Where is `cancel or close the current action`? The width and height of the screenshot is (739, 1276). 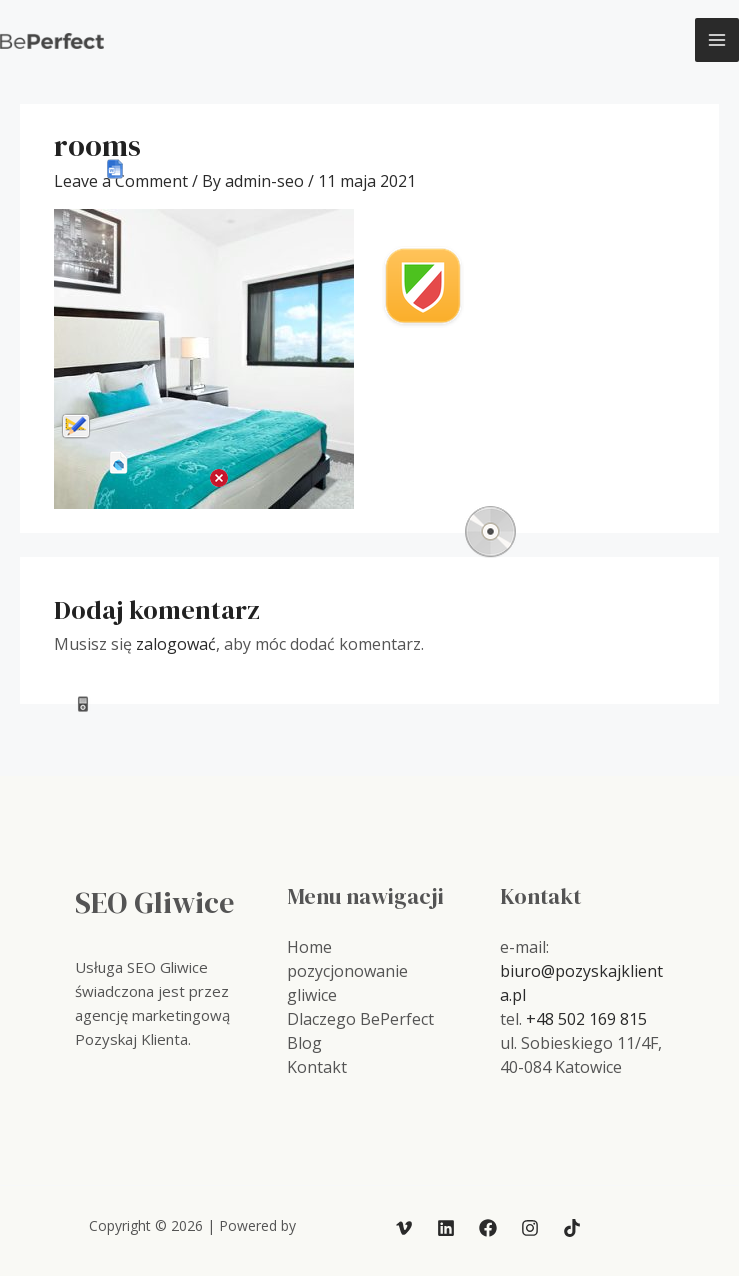 cancel or close the current action is located at coordinates (219, 478).